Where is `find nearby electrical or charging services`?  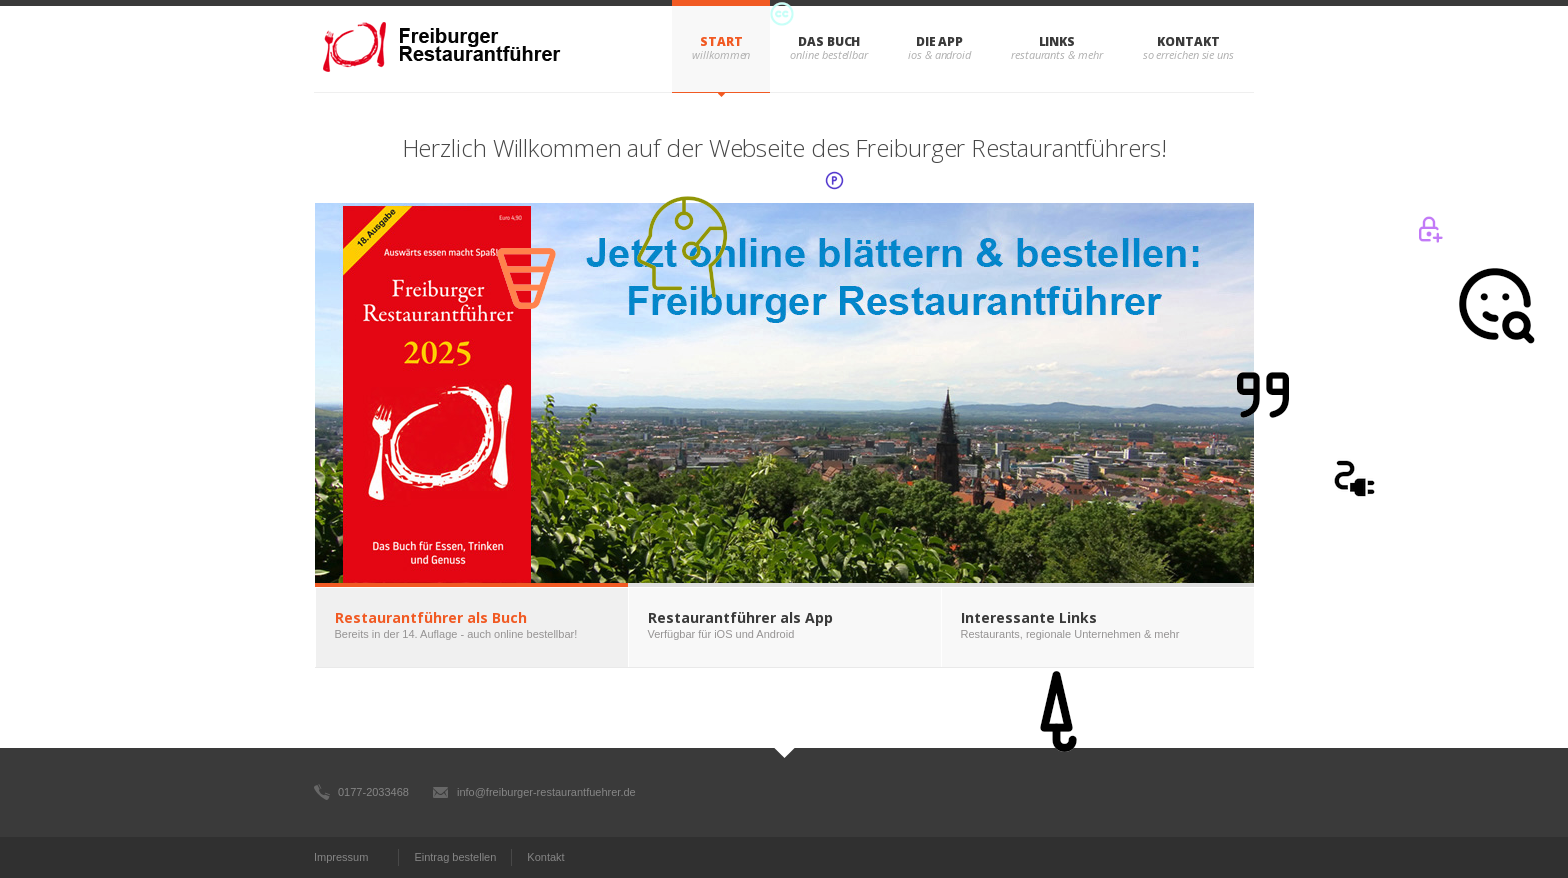
find nearby electrical or charging services is located at coordinates (1354, 478).